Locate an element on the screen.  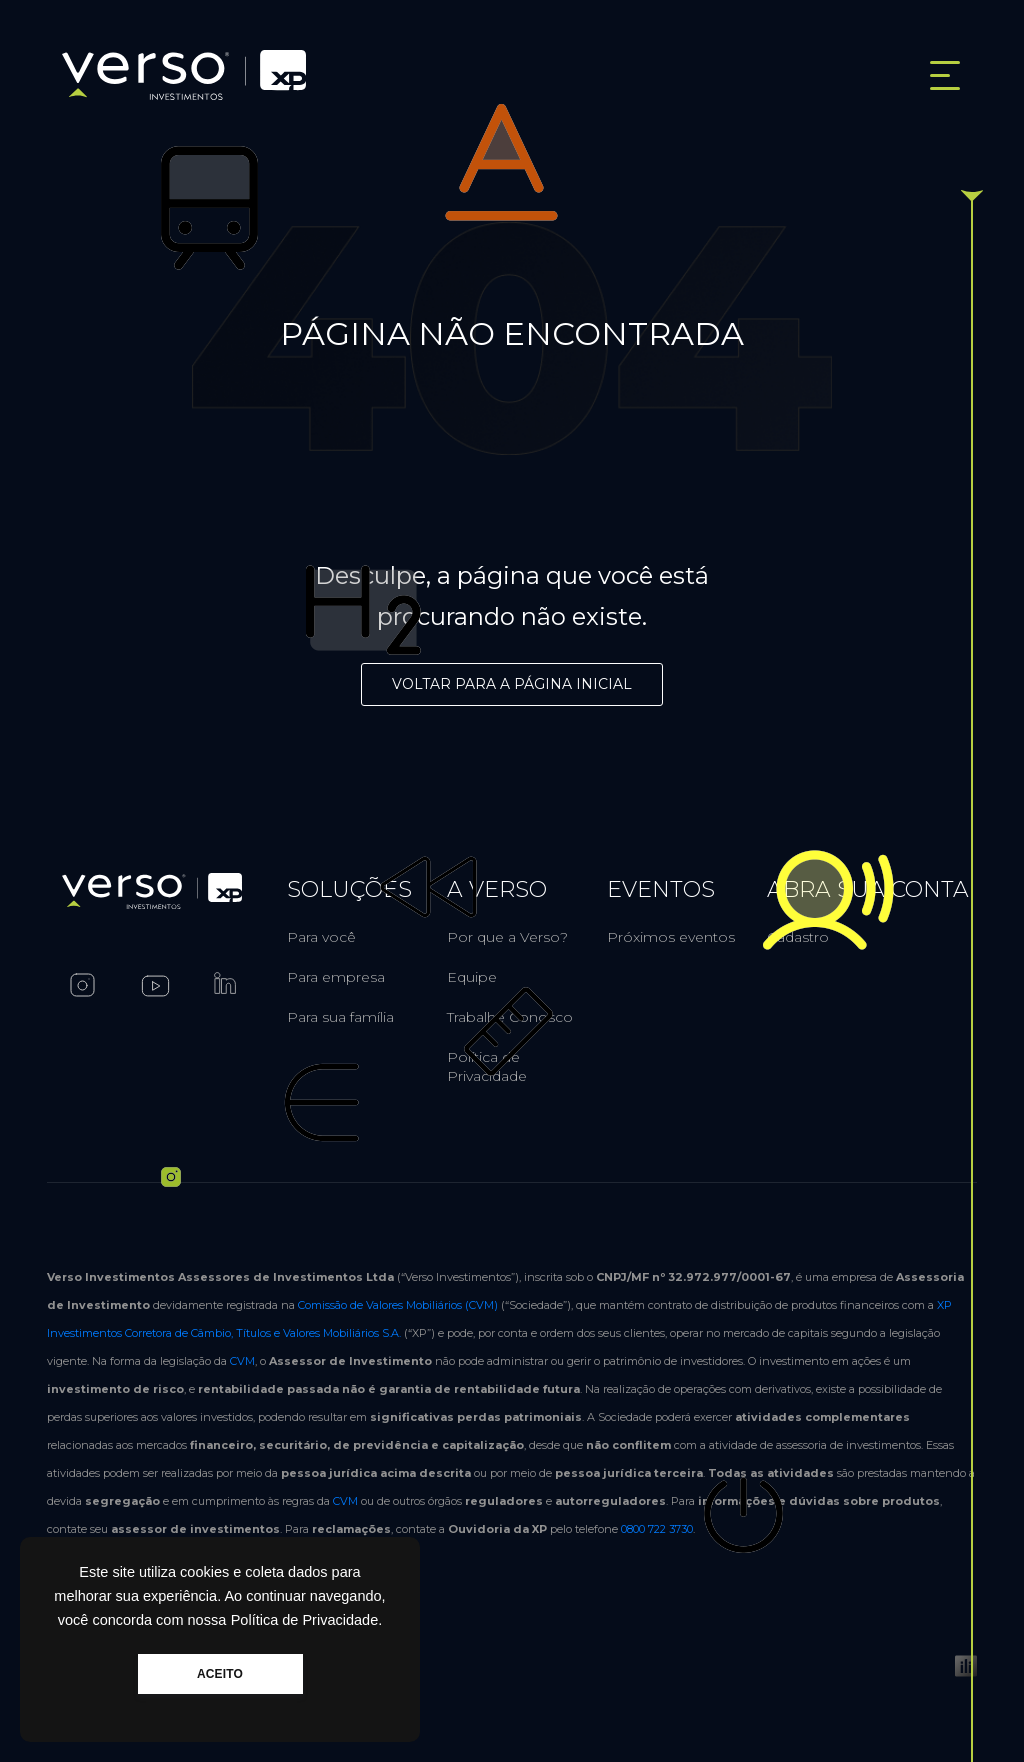
user is speaking or broadcasting audio is located at coordinates (826, 900).